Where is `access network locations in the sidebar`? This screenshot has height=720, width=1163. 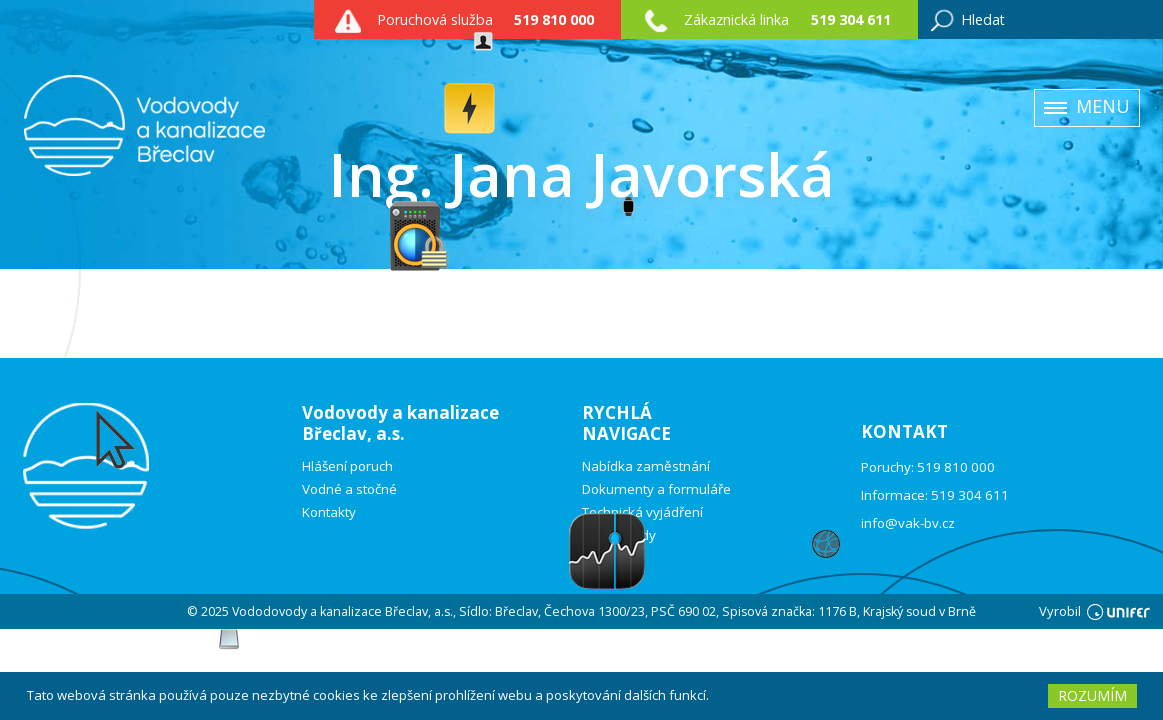 access network locations in the sidebar is located at coordinates (826, 544).